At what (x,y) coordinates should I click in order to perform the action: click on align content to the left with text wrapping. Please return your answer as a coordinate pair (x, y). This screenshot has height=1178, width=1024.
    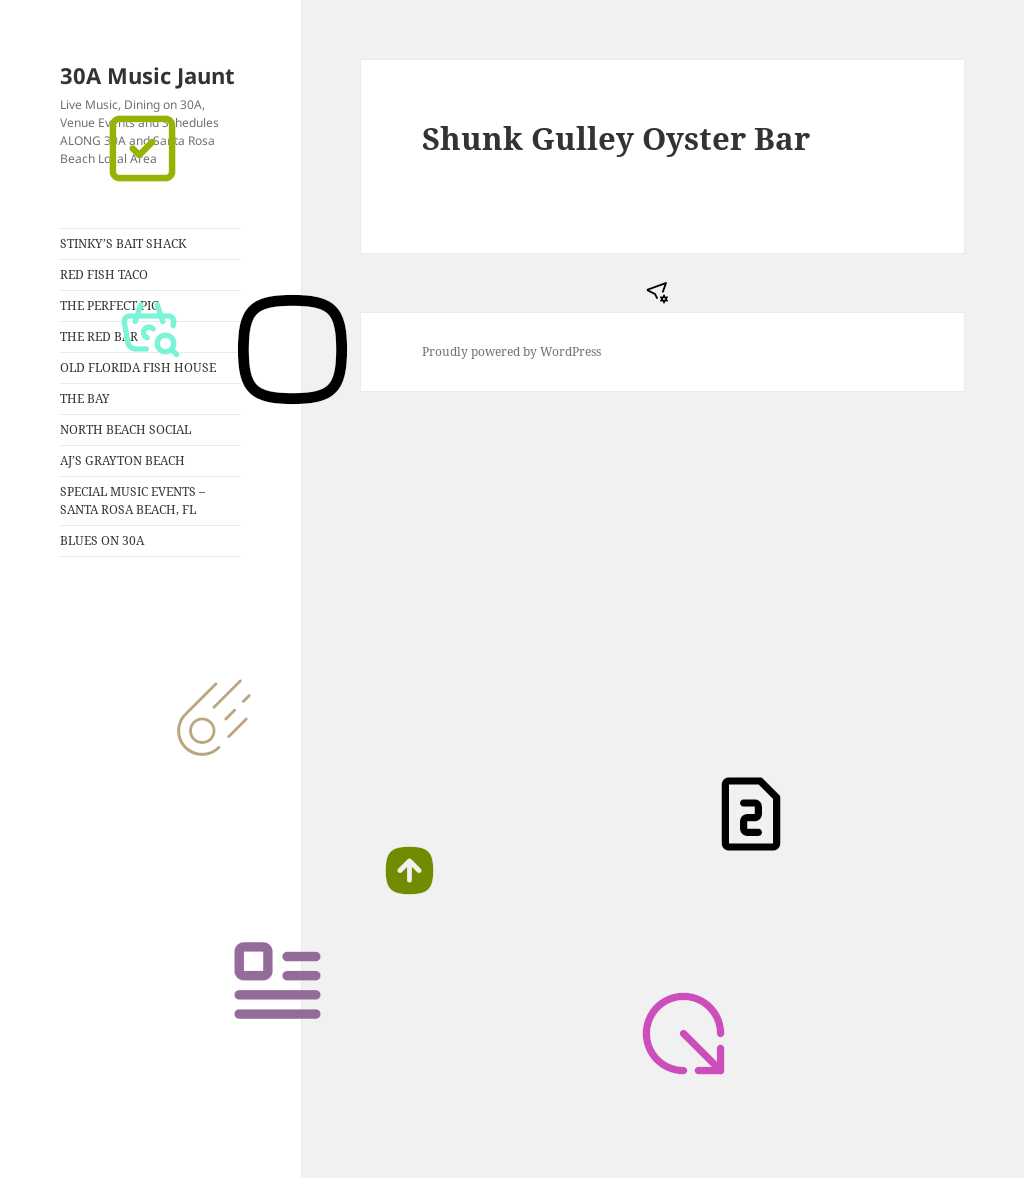
    Looking at the image, I should click on (277, 980).